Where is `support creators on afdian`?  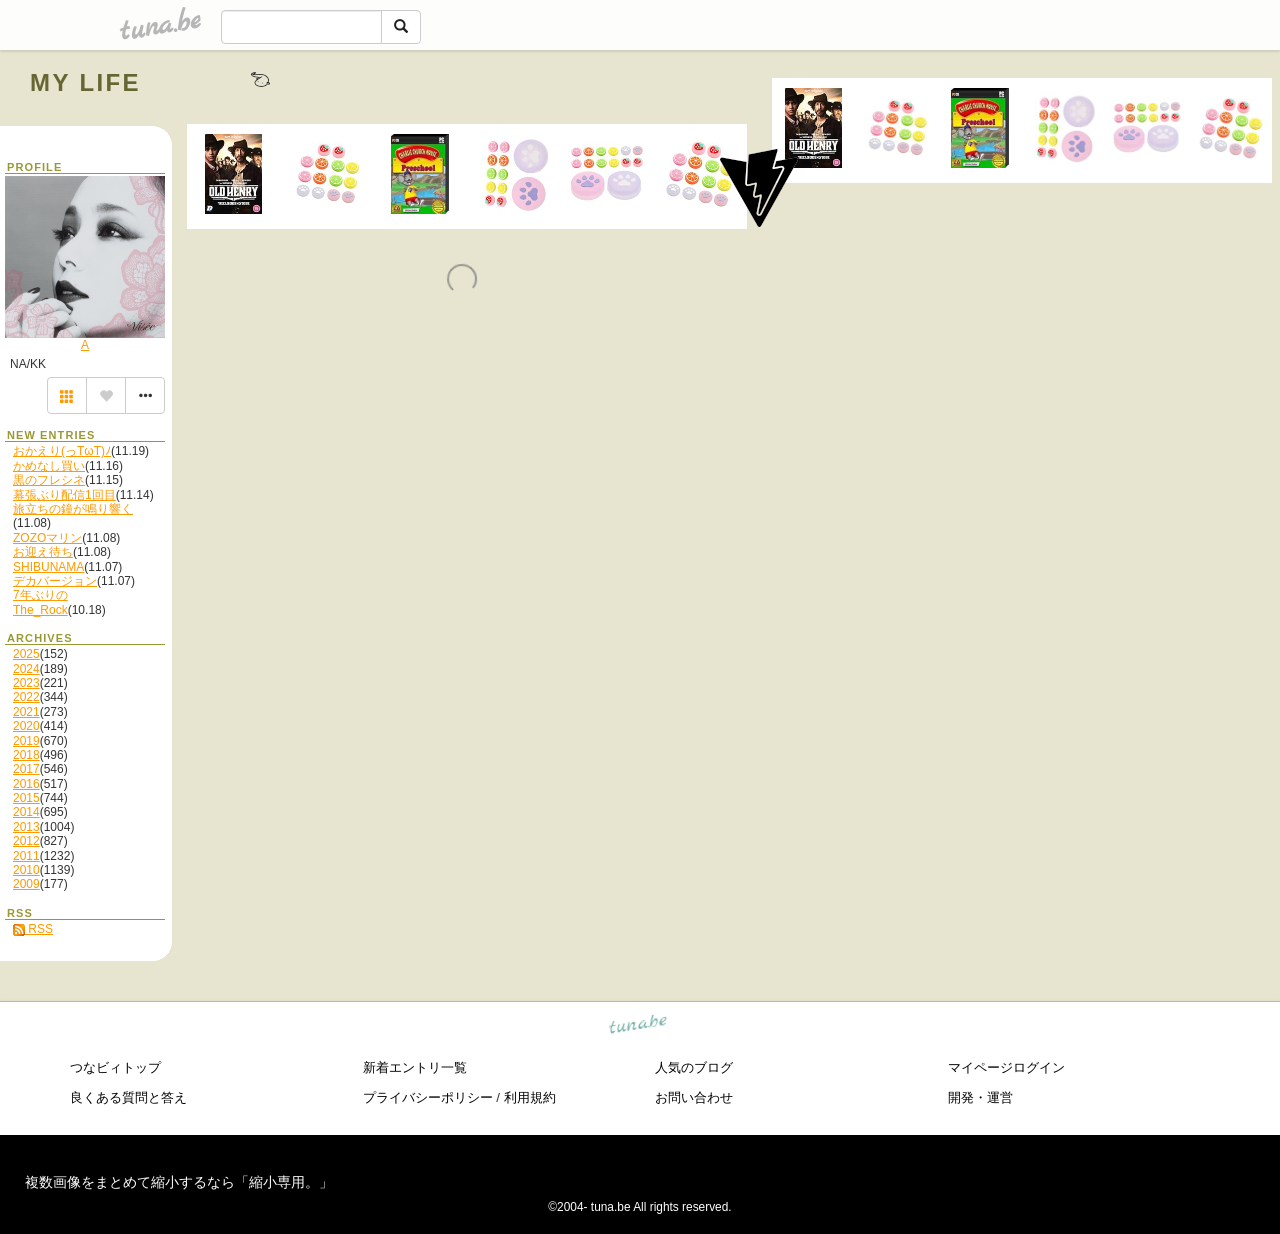
support creators on afdian is located at coordinates (260, 79).